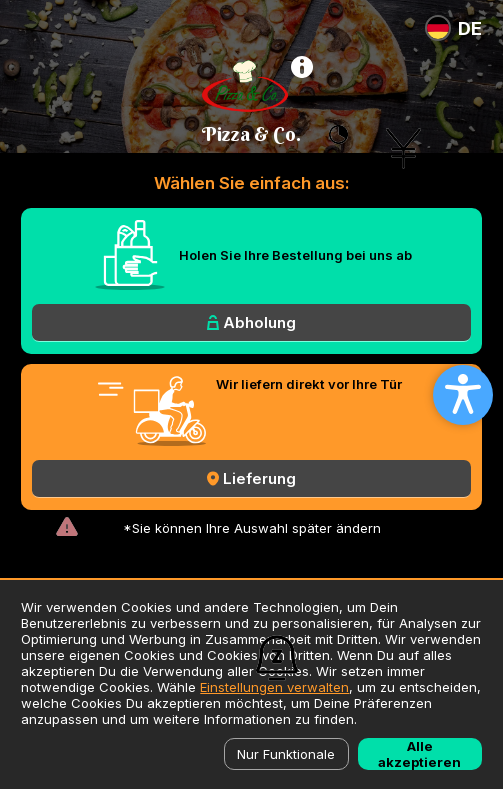 The width and height of the screenshot is (503, 789). Describe the element at coordinates (67, 527) in the screenshot. I see `indicates a warning or caution state` at that location.